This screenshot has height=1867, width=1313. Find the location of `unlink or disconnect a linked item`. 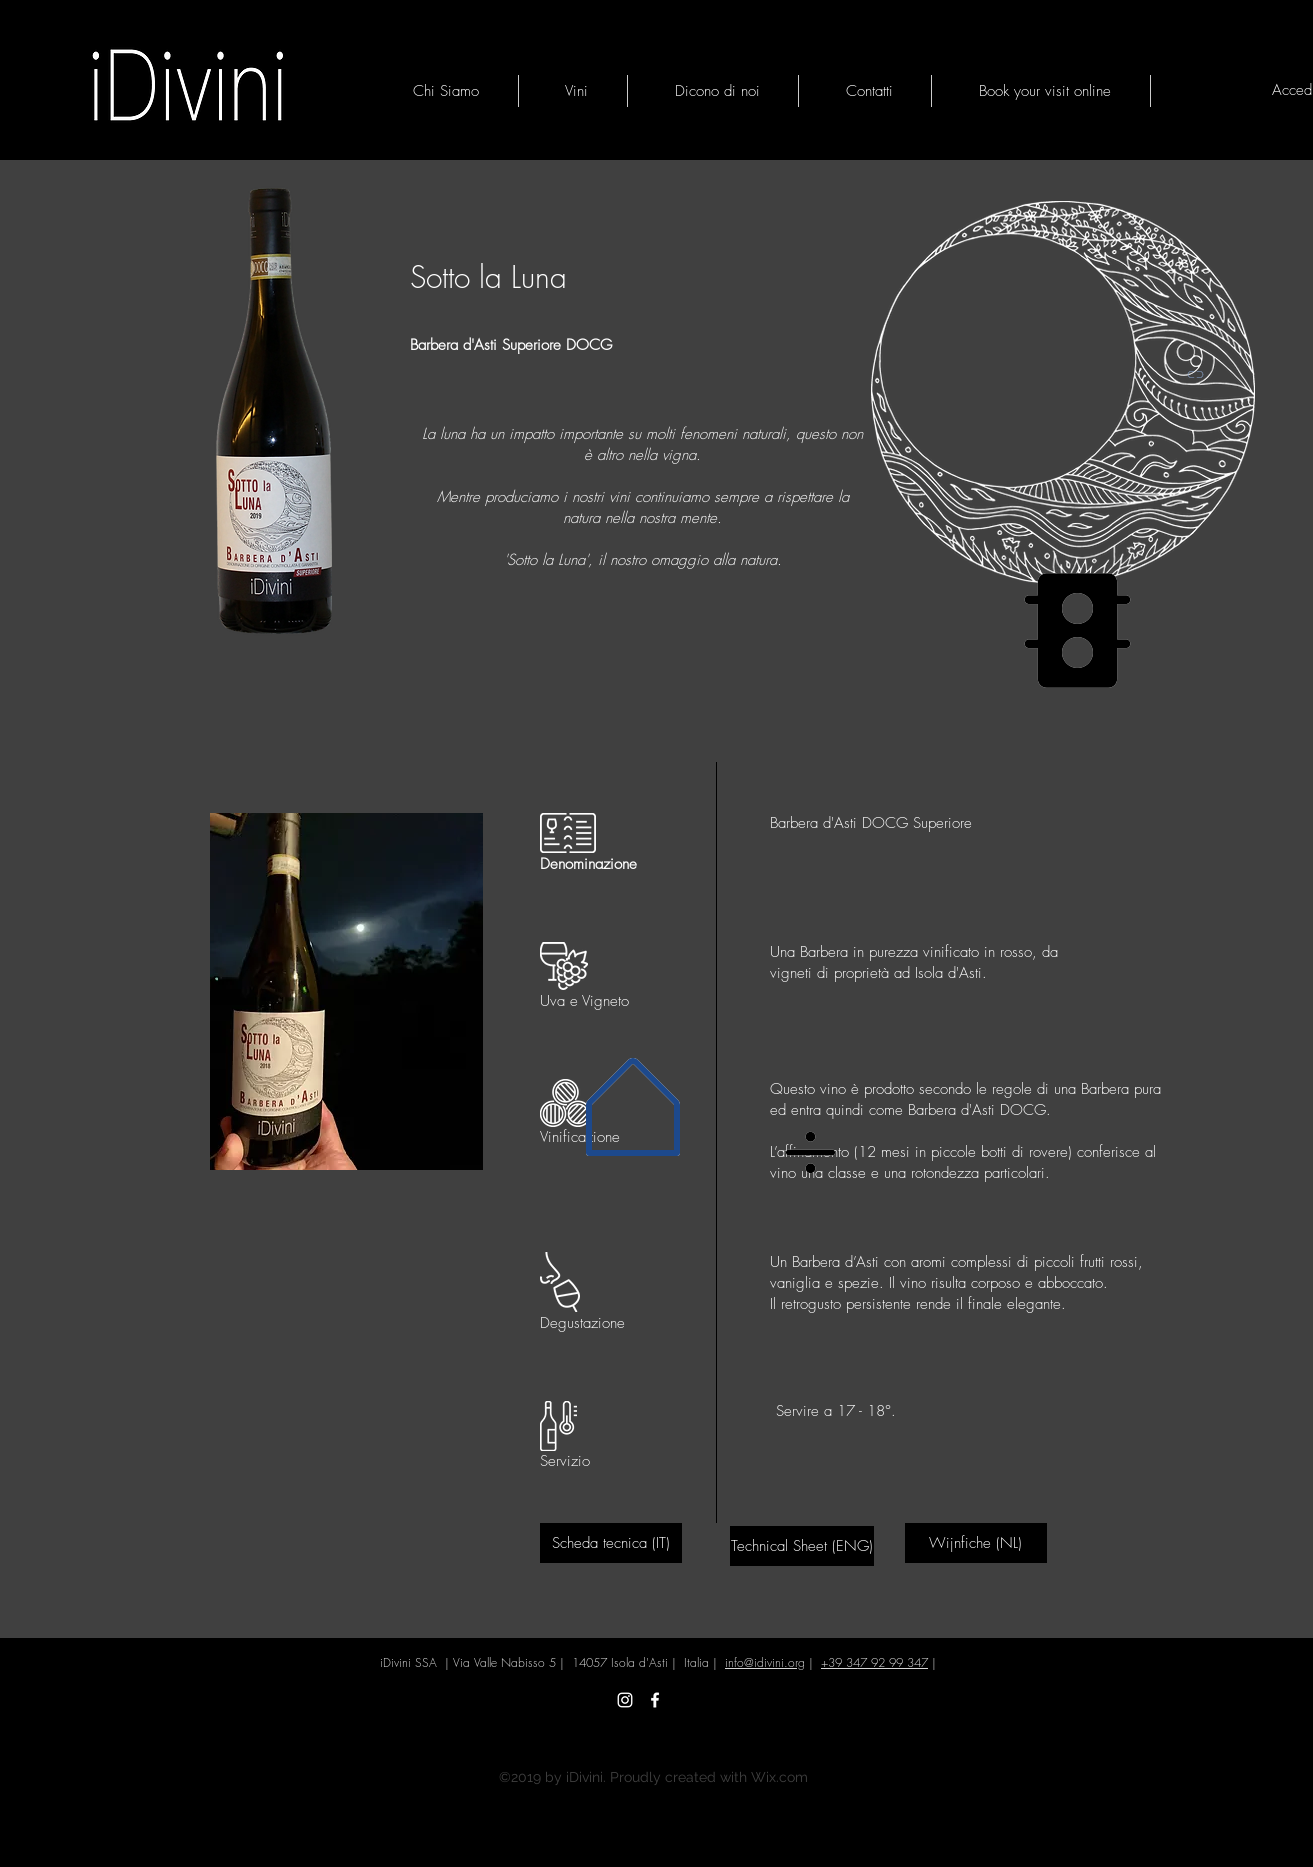

unlink or disconnect a linked item is located at coordinates (1195, 374).